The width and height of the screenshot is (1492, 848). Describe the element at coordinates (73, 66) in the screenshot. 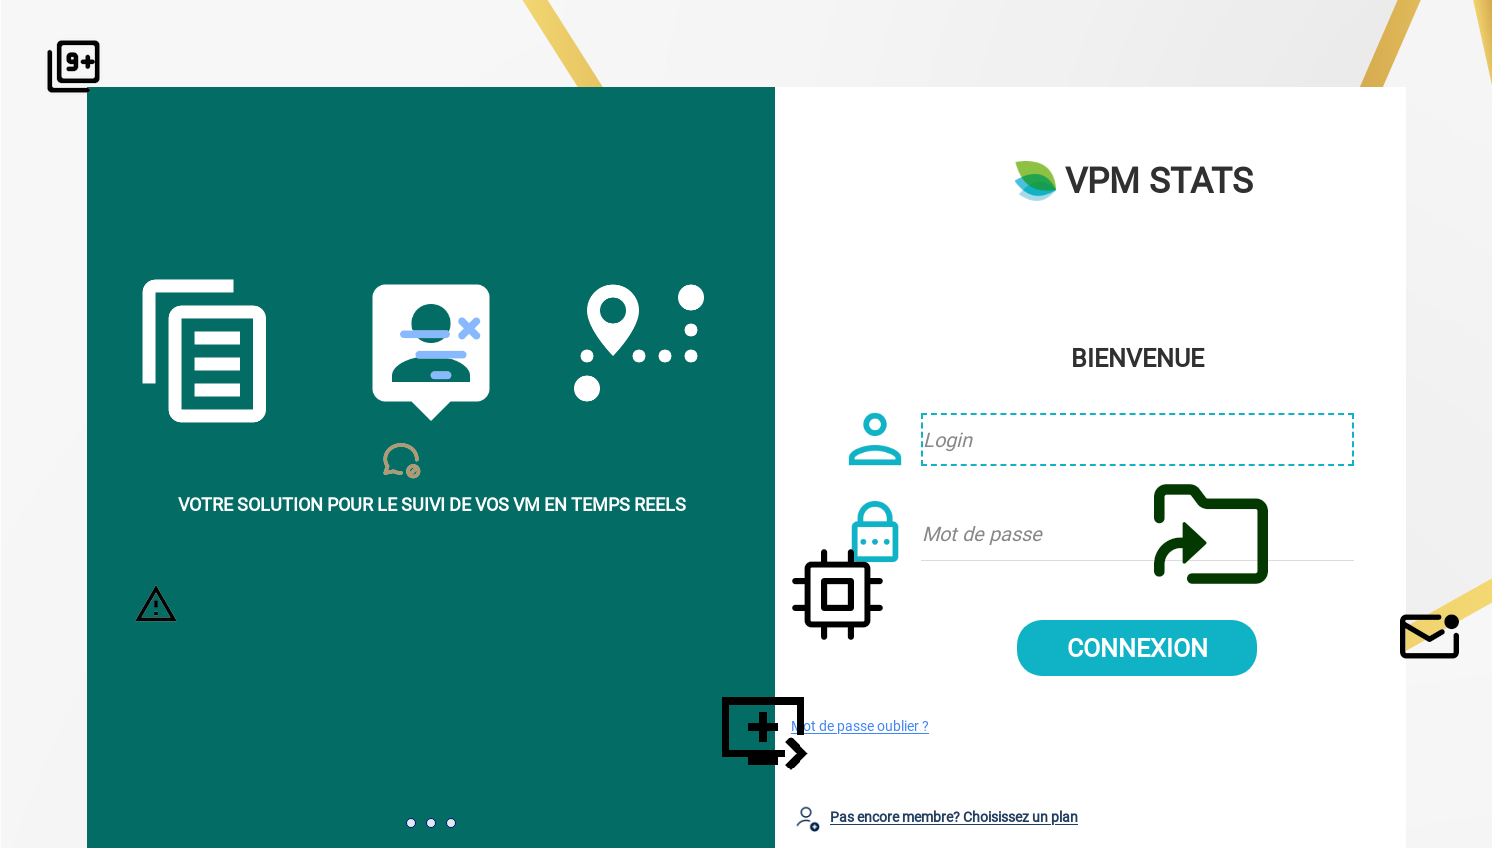

I see `indicates 9 or more items in a stack or collection` at that location.